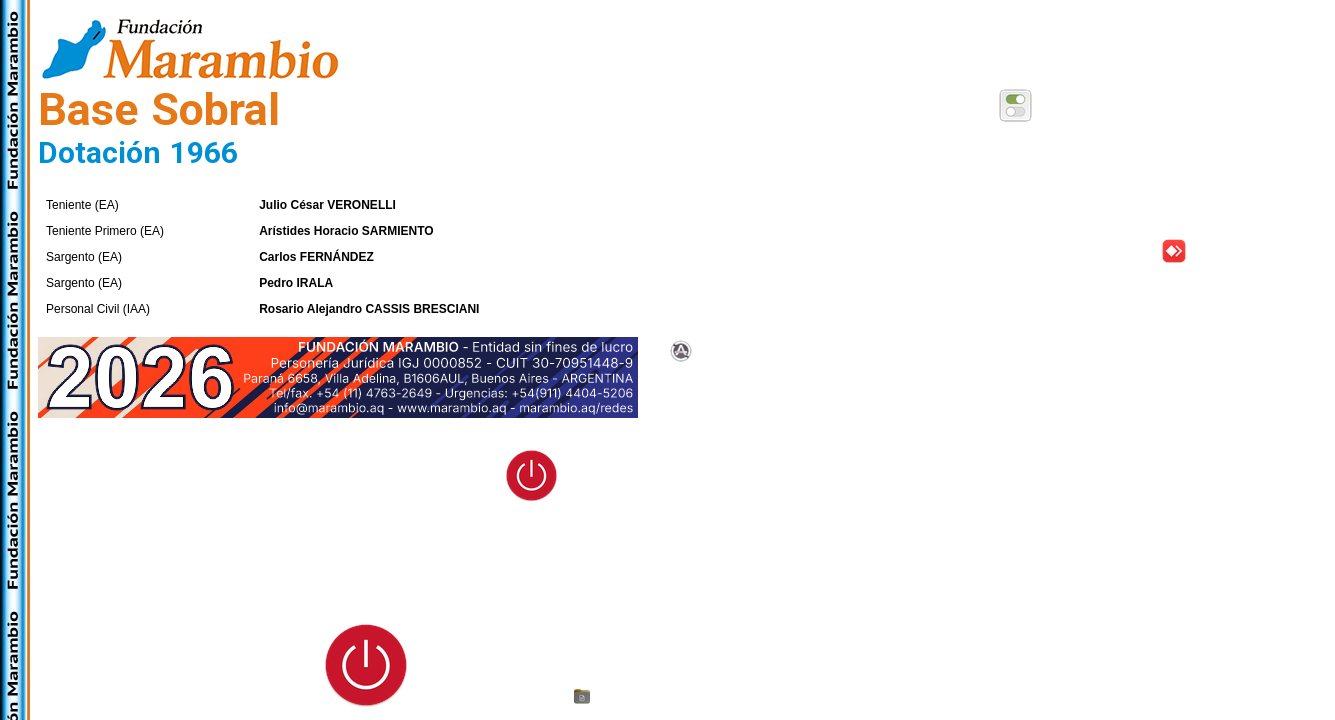 The image size is (1335, 720). What do you see at coordinates (531, 475) in the screenshot?
I see `shut down the system` at bounding box center [531, 475].